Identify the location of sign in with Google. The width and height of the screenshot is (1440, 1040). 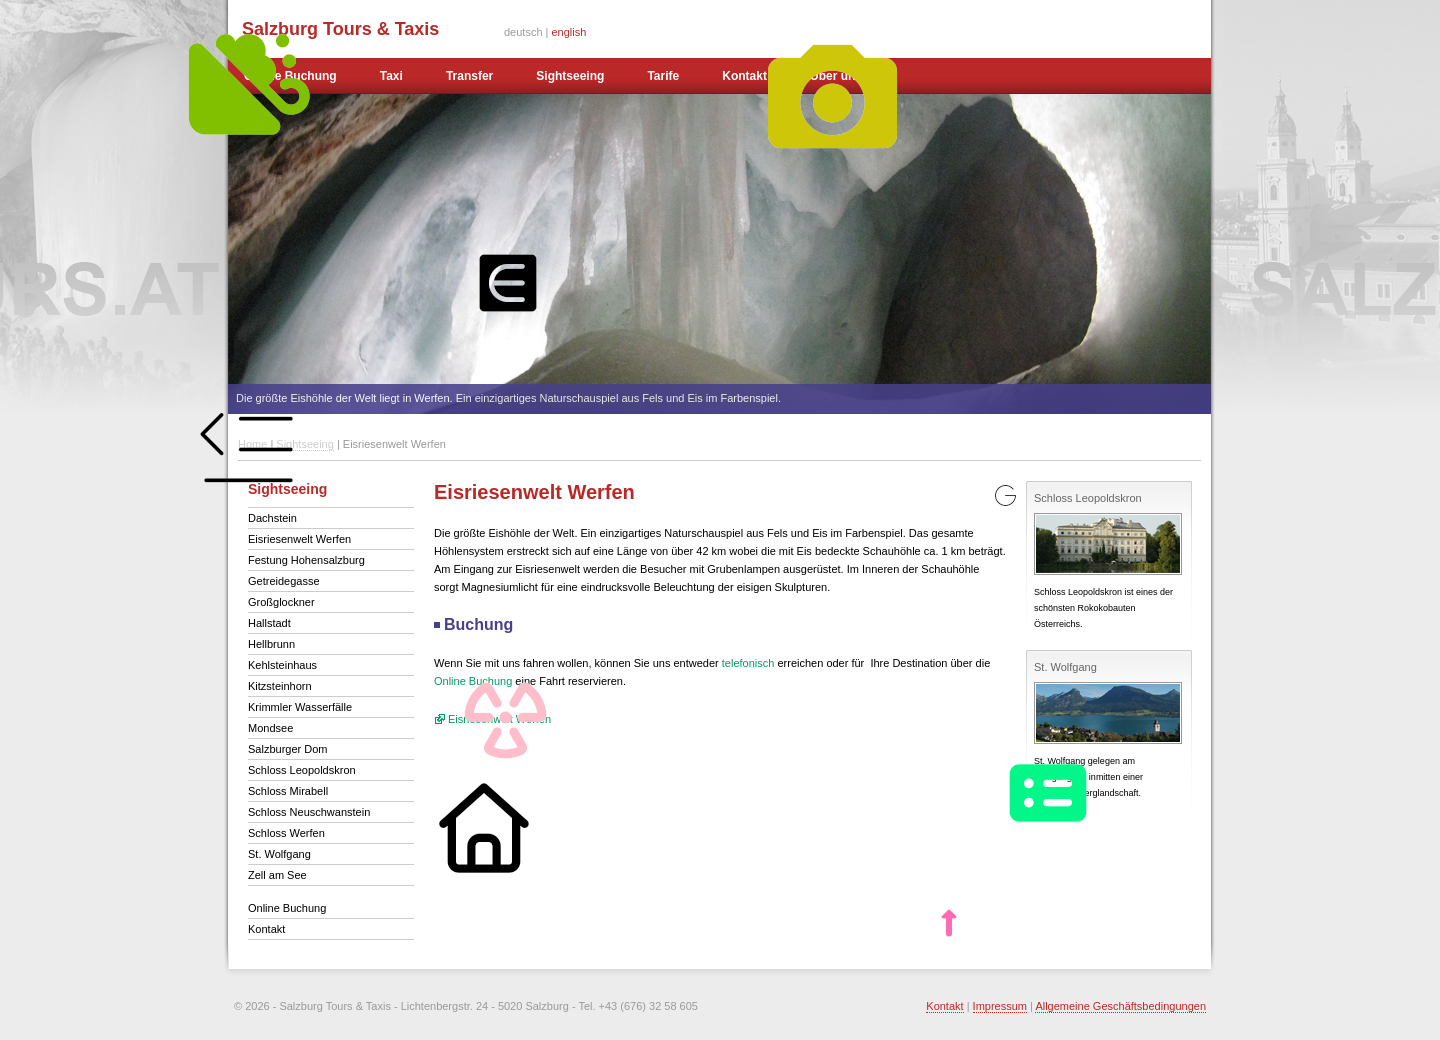
(1005, 495).